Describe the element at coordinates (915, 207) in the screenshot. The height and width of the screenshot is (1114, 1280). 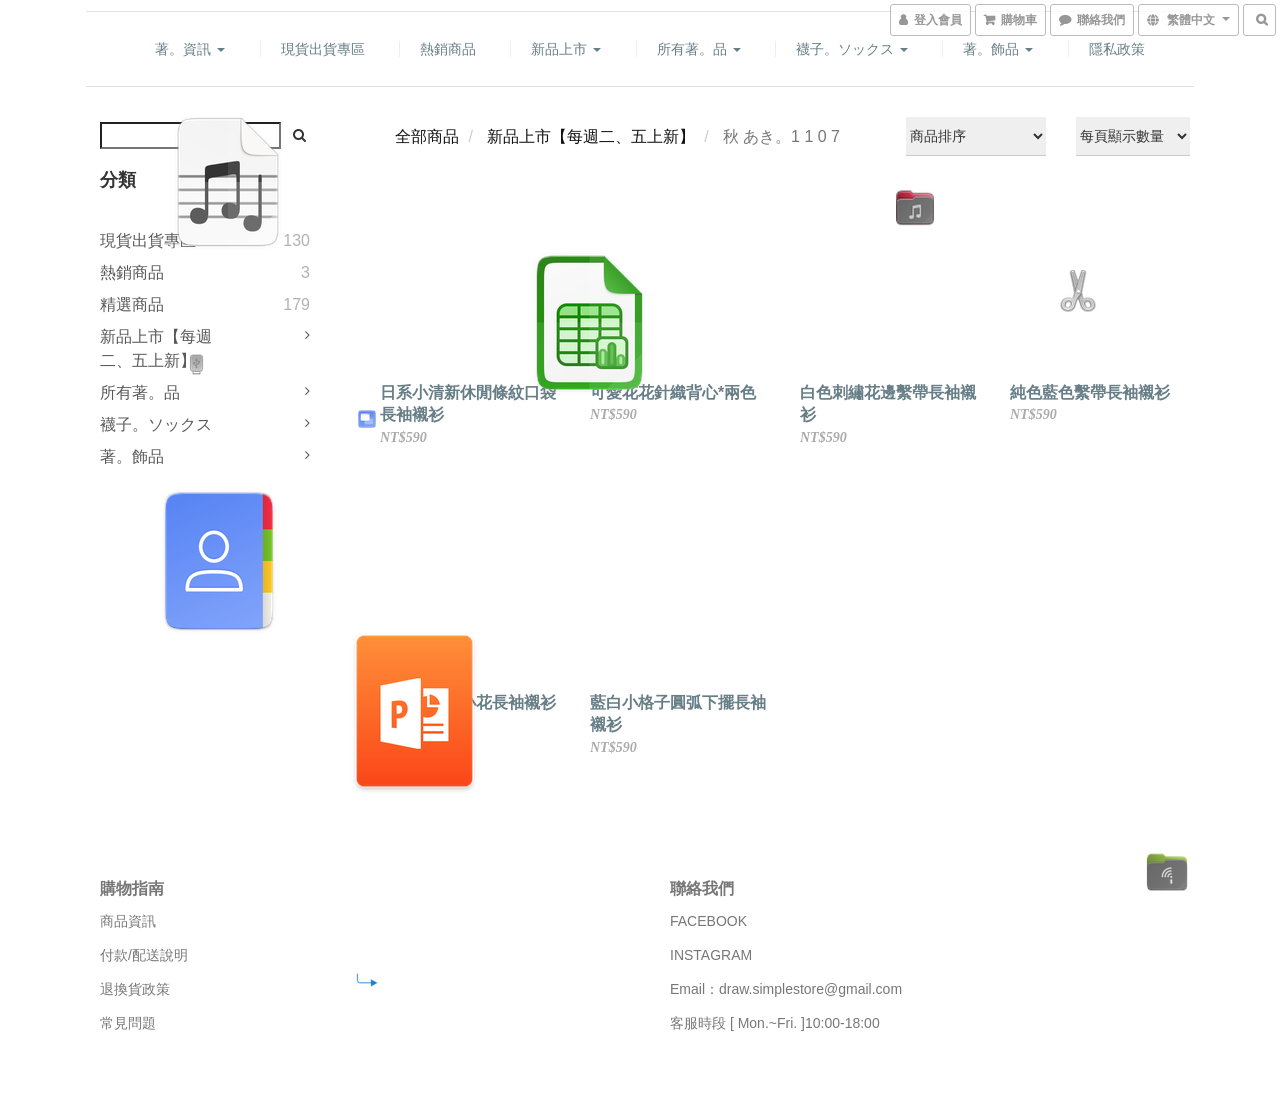
I see `open your music folder` at that location.